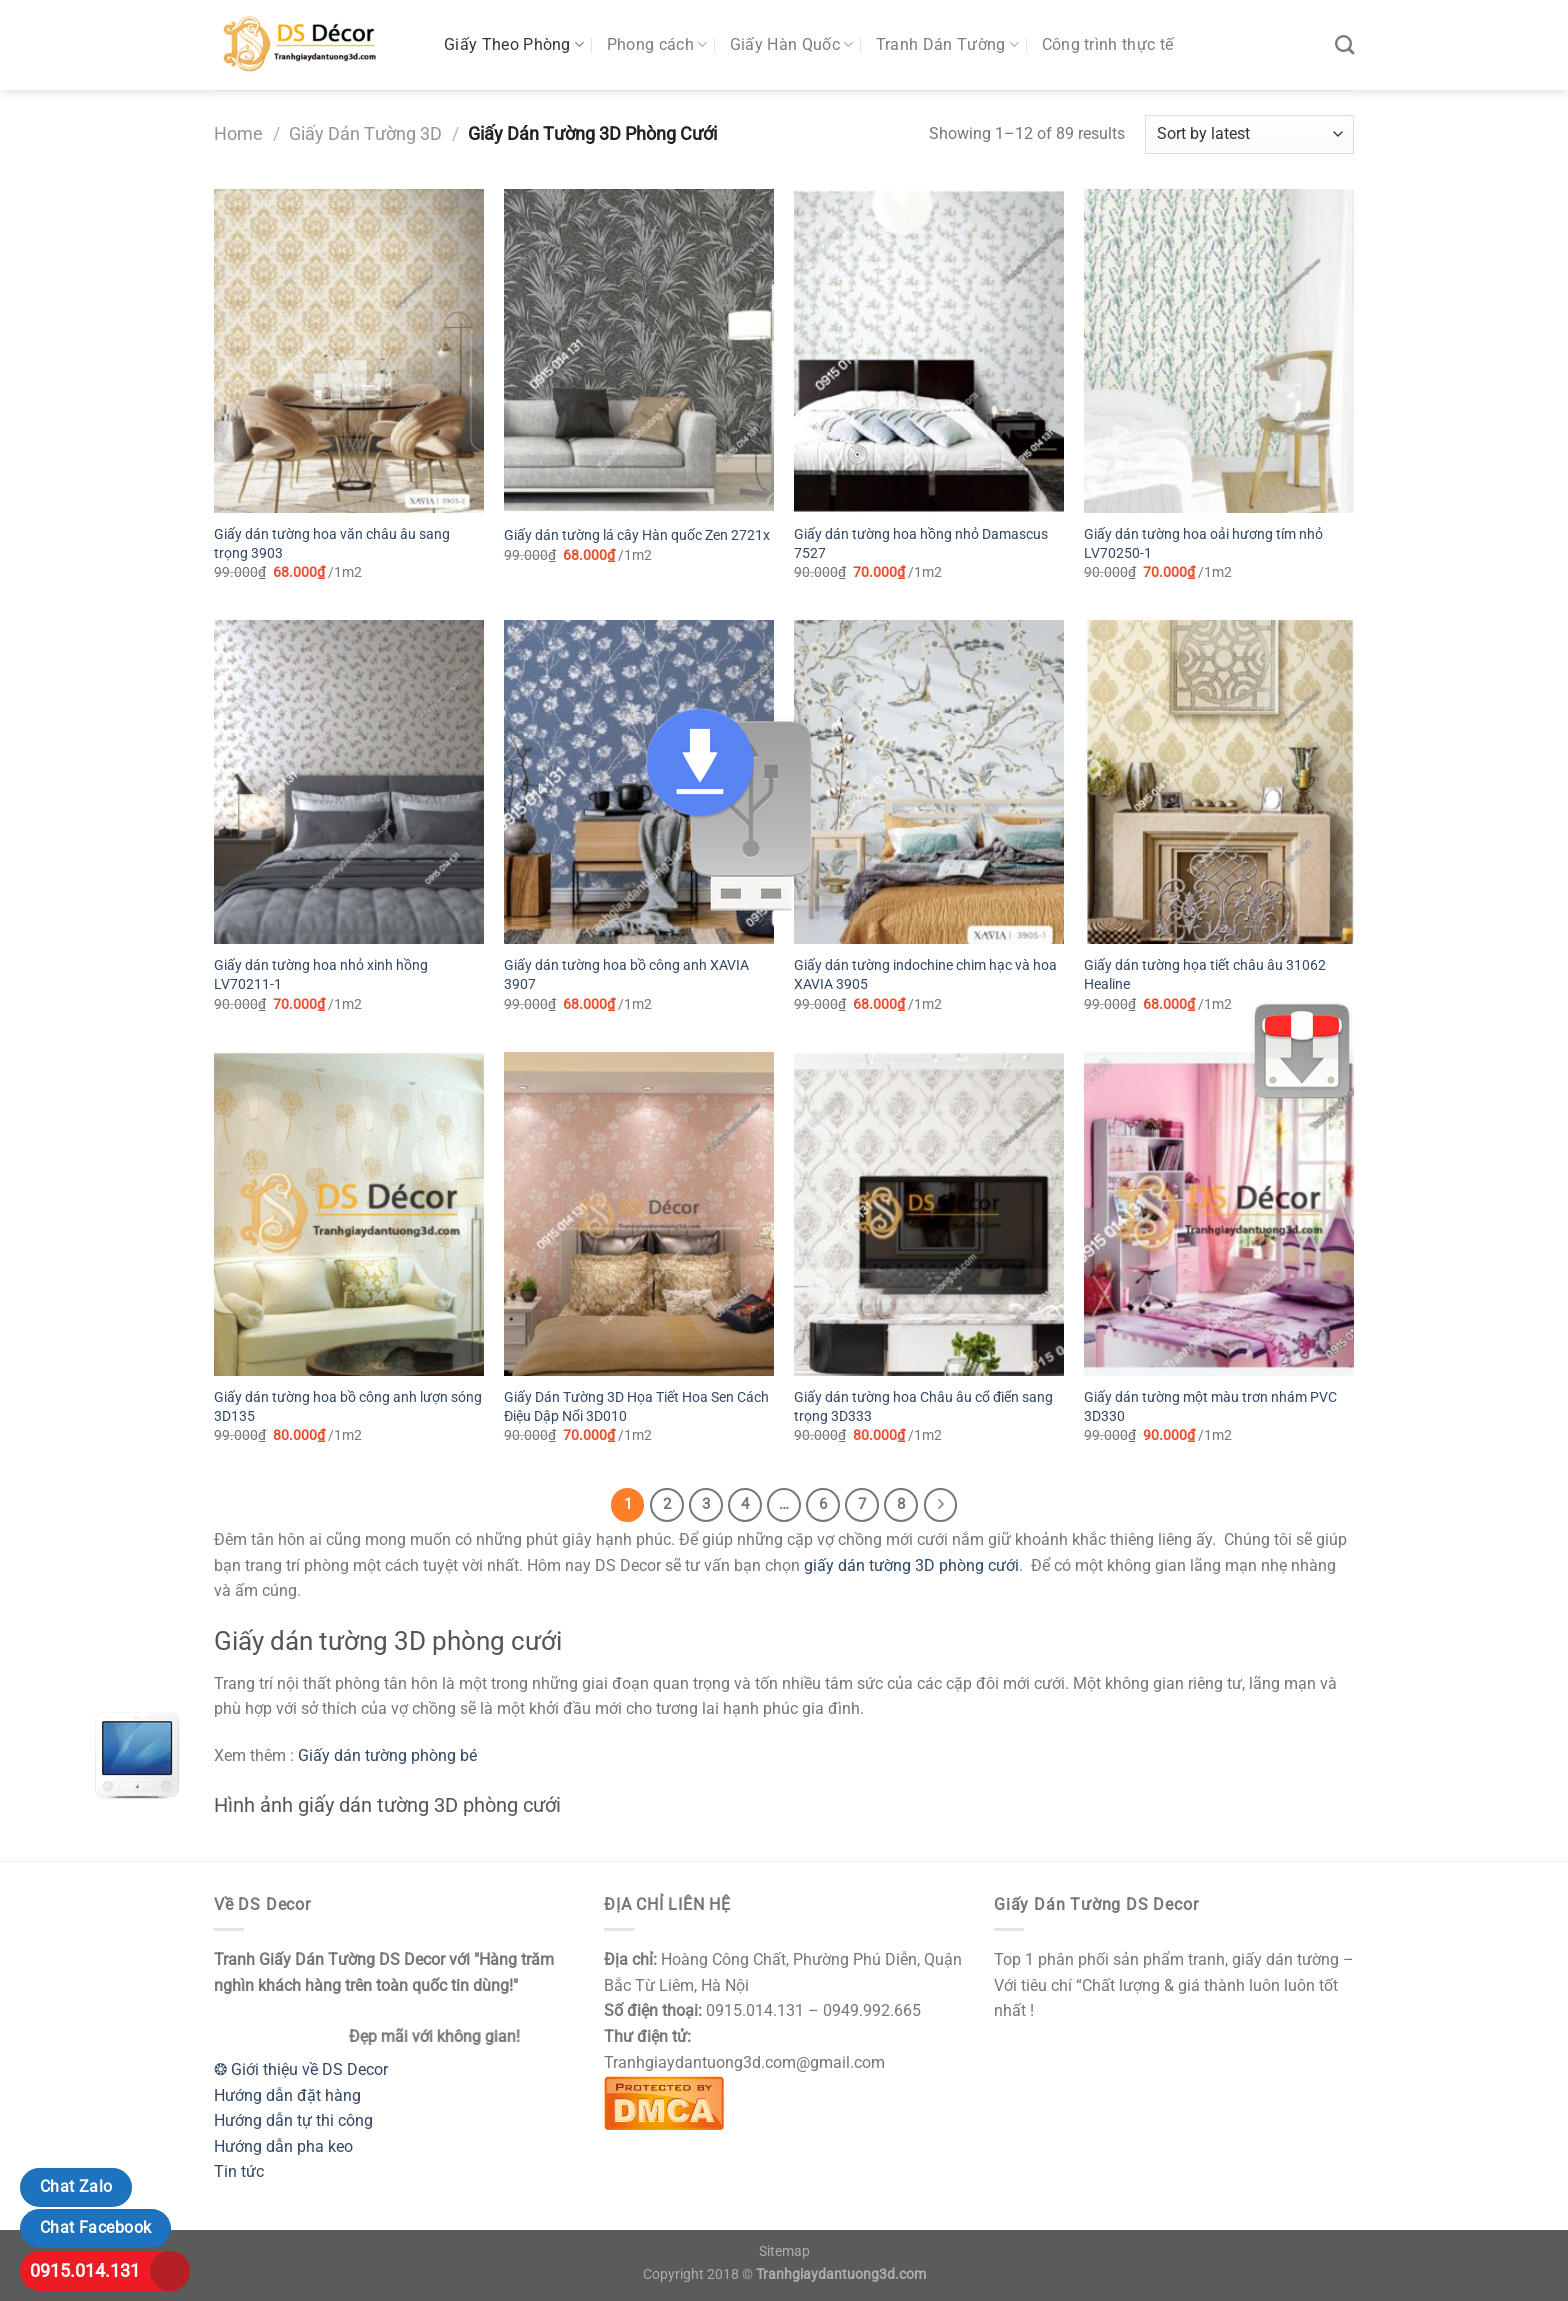  Describe the element at coordinates (857, 454) in the screenshot. I see `access CD/DVD drive or disc reader` at that location.